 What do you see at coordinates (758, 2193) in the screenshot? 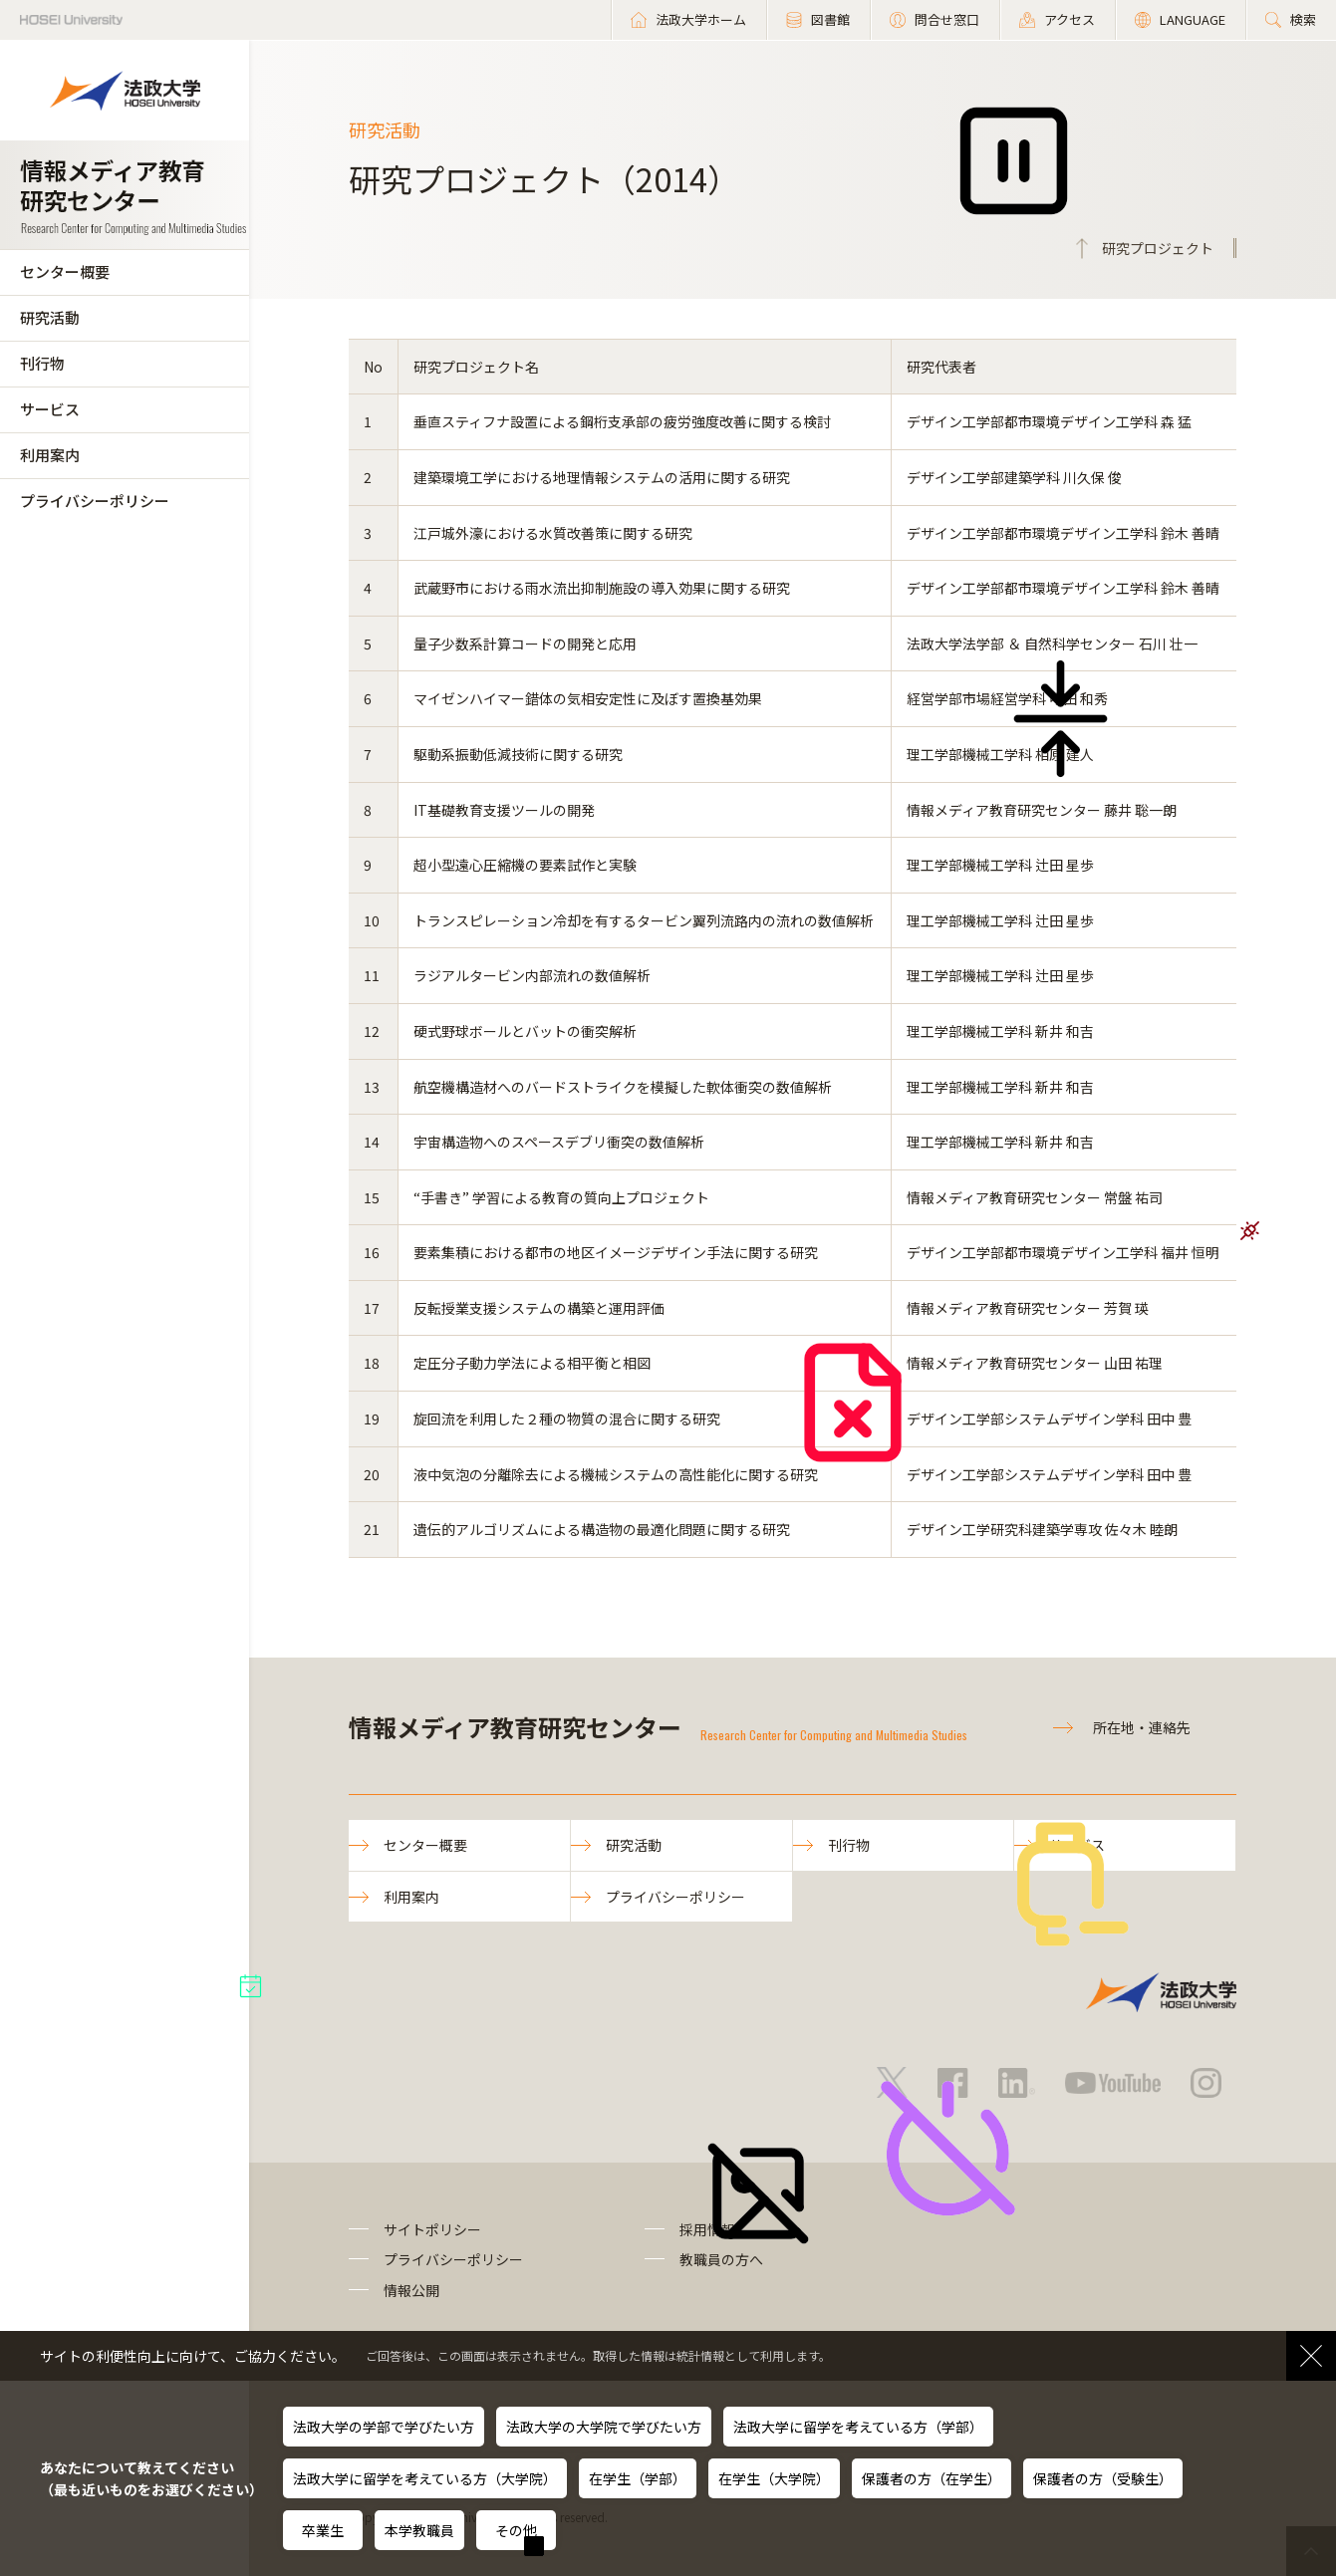
I see `image failed to load` at bounding box center [758, 2193].